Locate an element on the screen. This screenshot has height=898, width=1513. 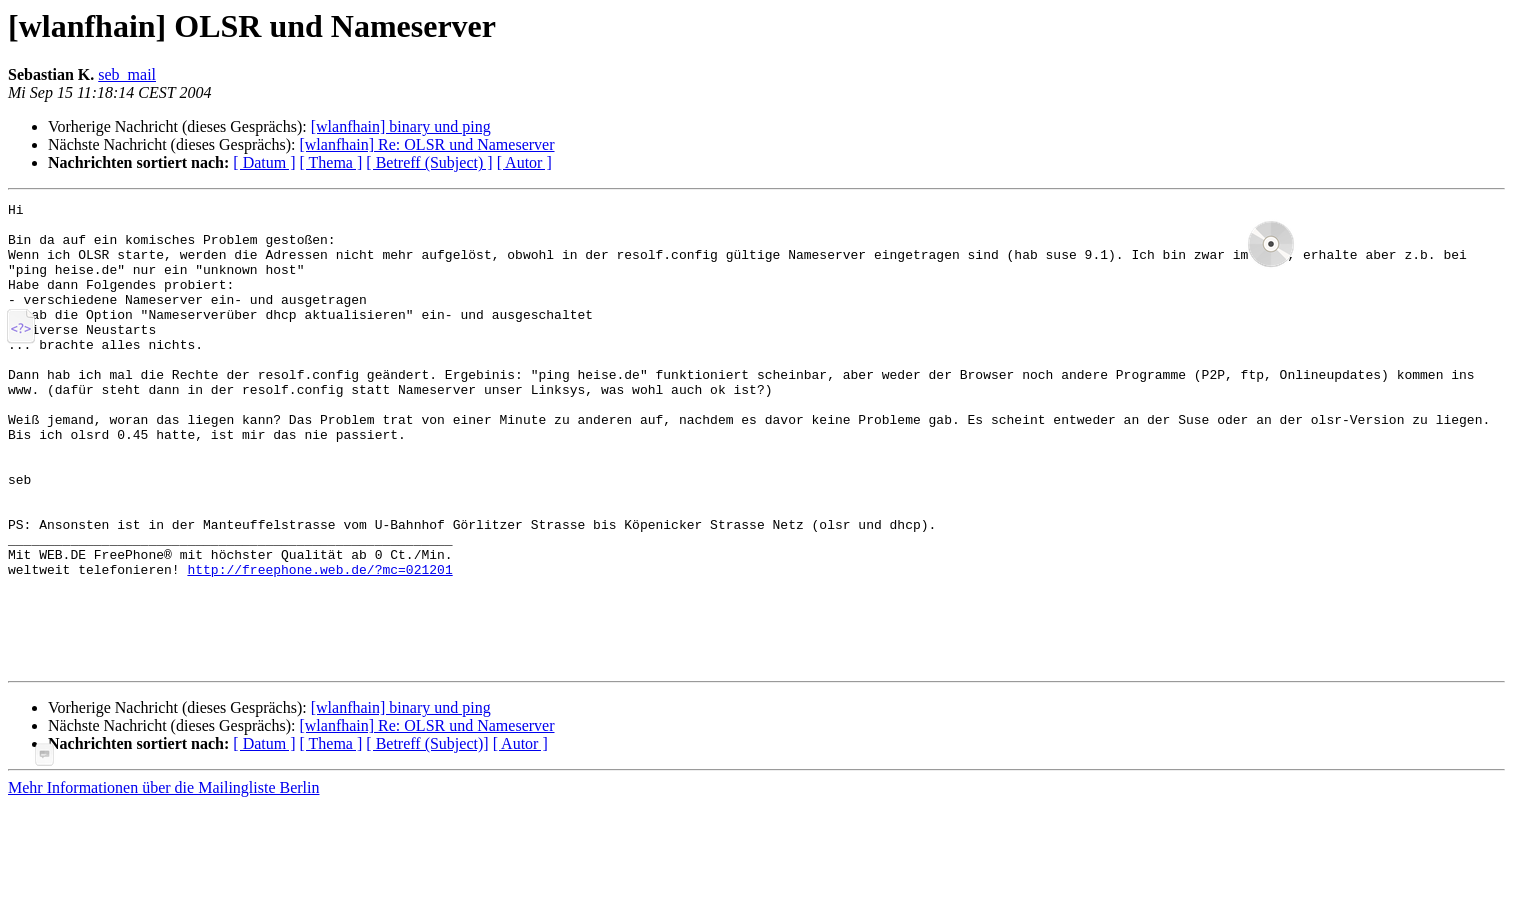
a PHP source code file is located at coordinates (21, 326).